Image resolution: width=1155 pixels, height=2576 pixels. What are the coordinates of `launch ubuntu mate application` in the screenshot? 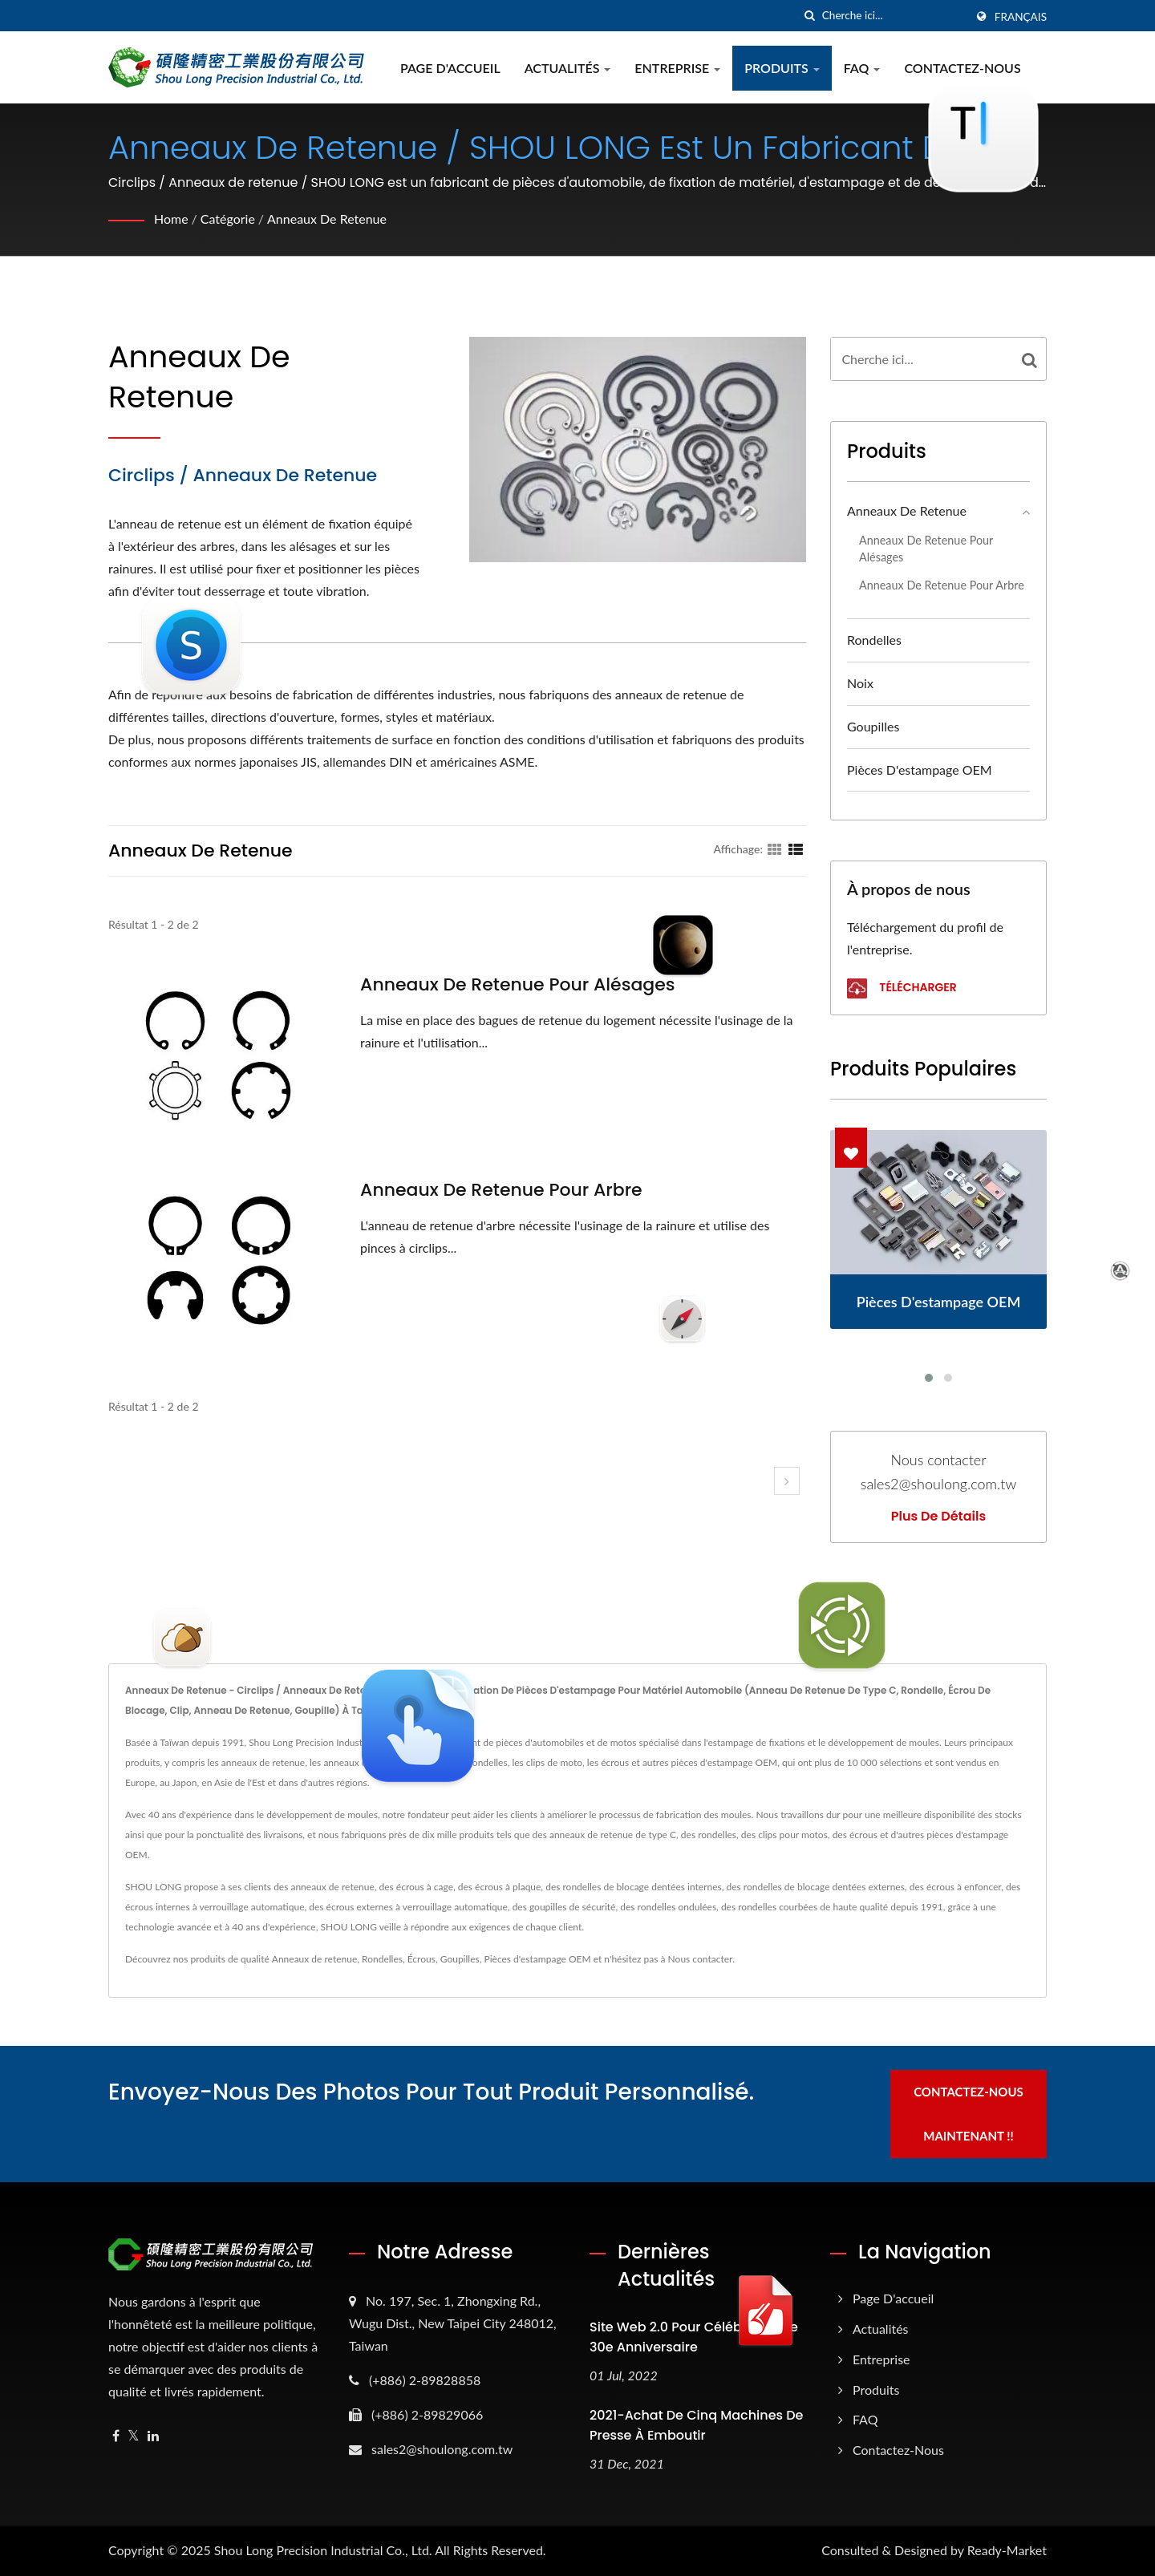 It's located at (841, 1625).